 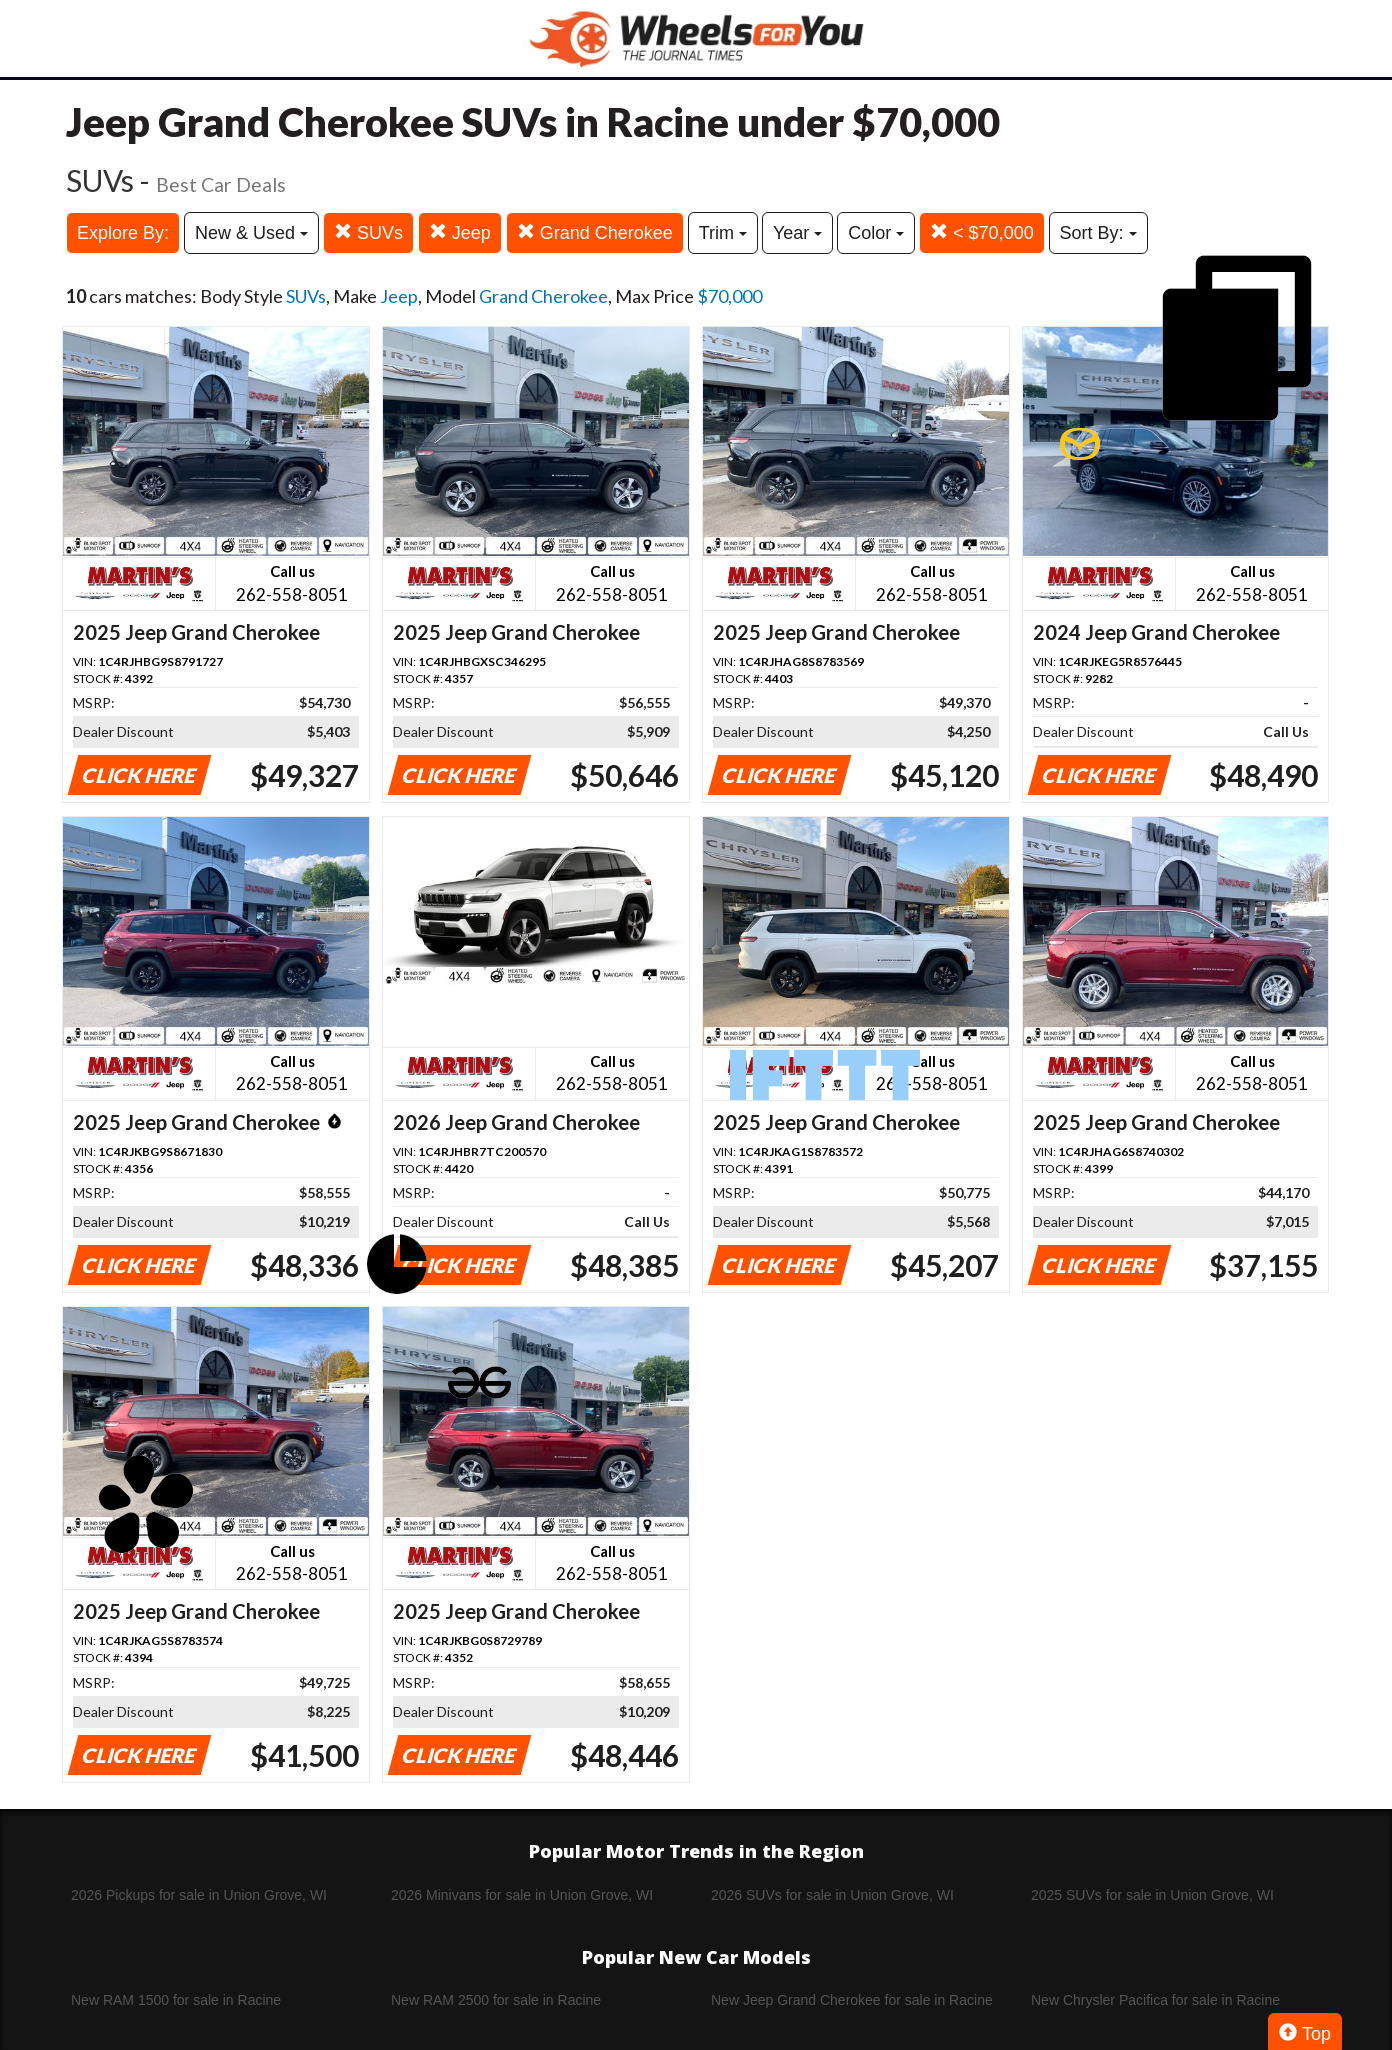 What do you see at coordinates (825, 1075) in the screenshot?
I see `open IFTTT automation app` at bounding box center [825, 1075].